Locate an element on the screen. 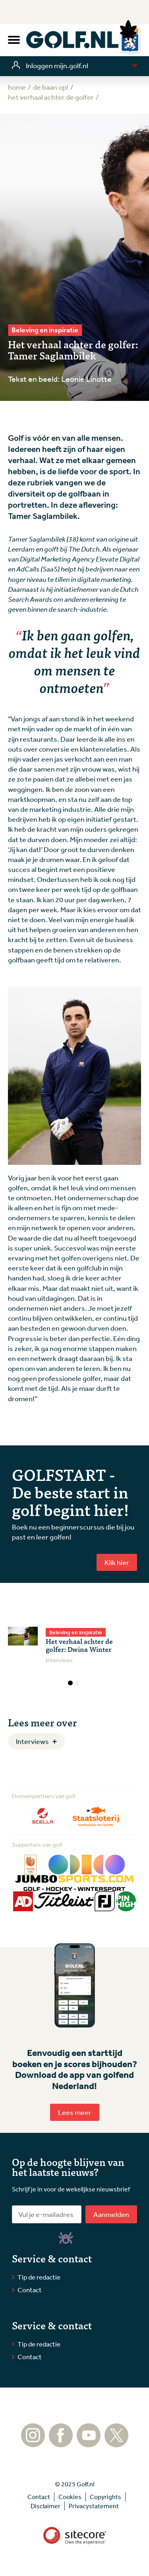 Image resolution: width=149 pixels, height=2576 pixels. indicates bug or error in the system is located at coordinates (66, 2238).